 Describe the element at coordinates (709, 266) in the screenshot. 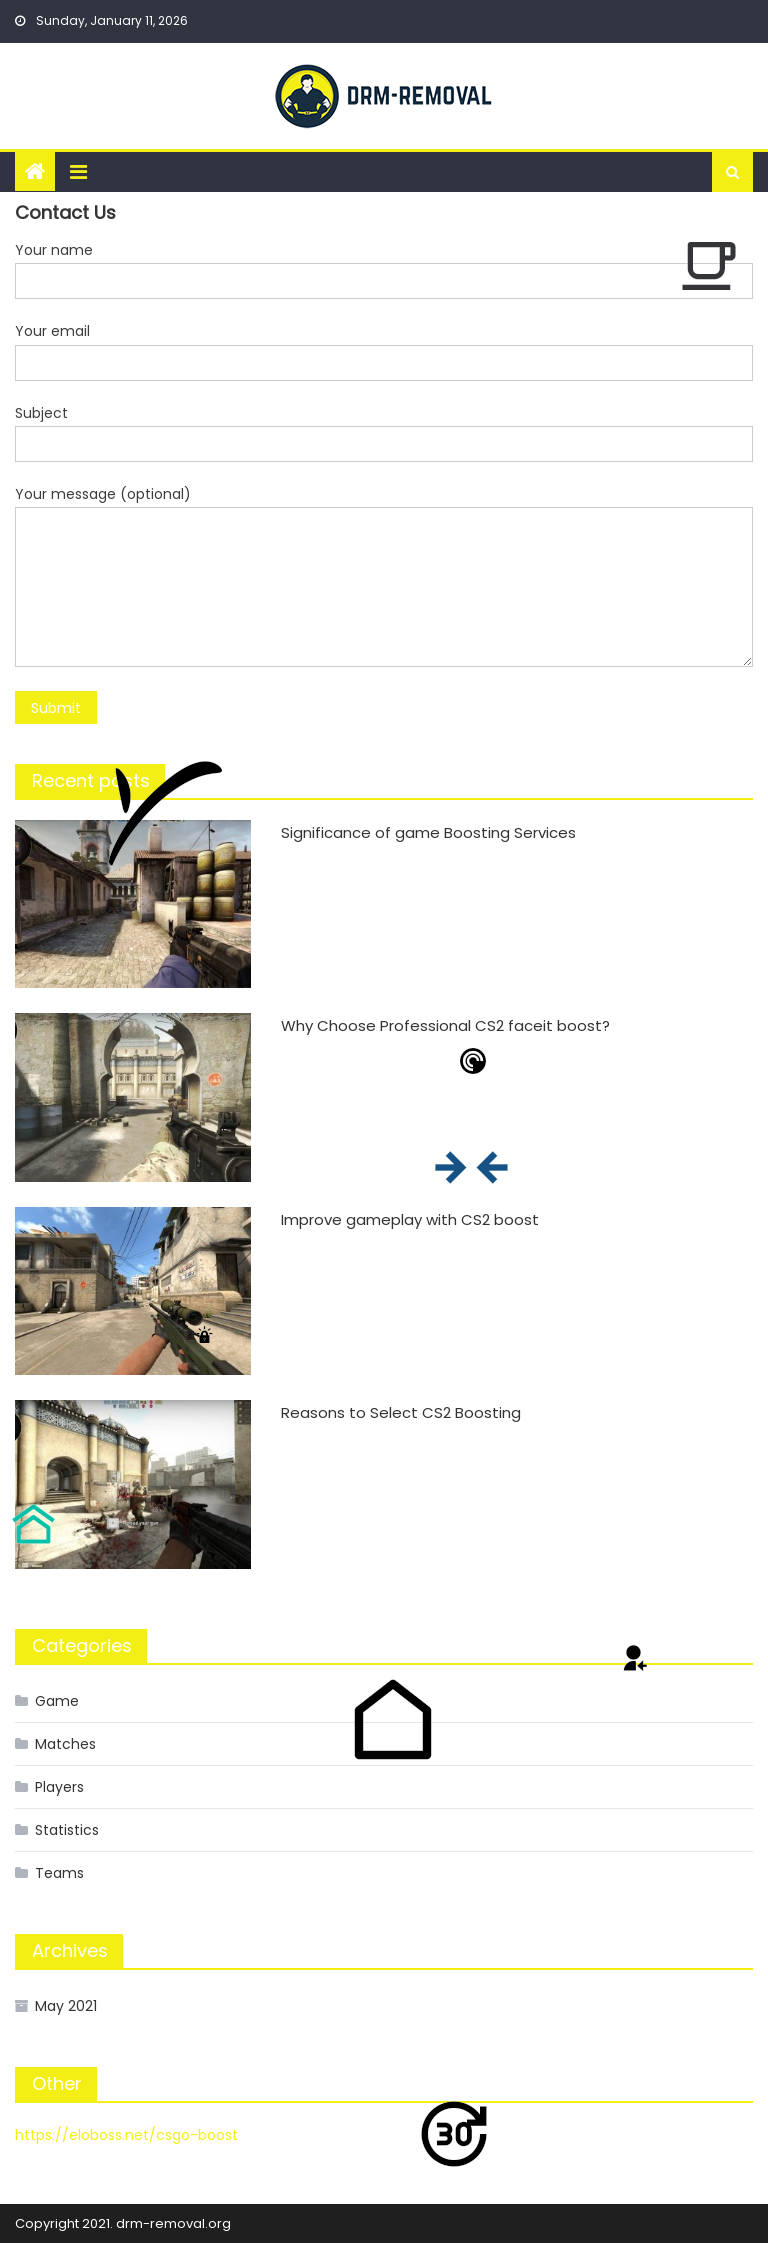

I see `browse coffee shop or café locations` at that location.